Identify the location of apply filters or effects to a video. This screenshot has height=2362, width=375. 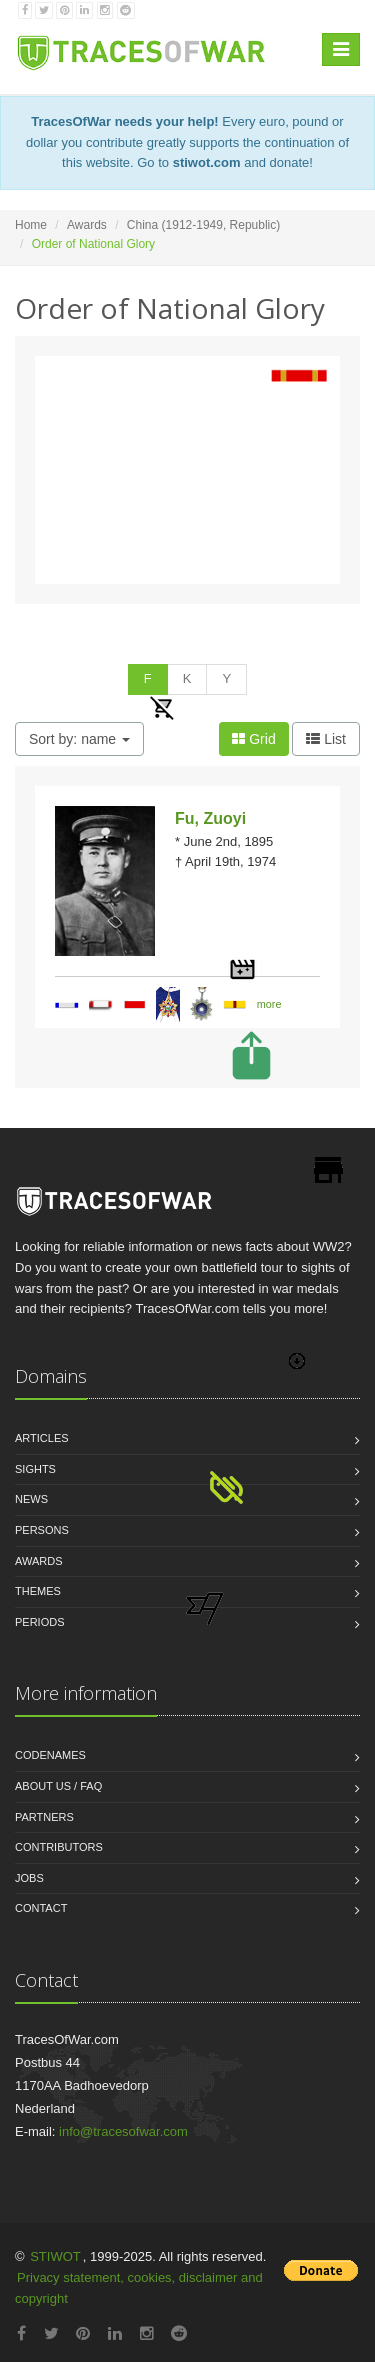
(242, 969).